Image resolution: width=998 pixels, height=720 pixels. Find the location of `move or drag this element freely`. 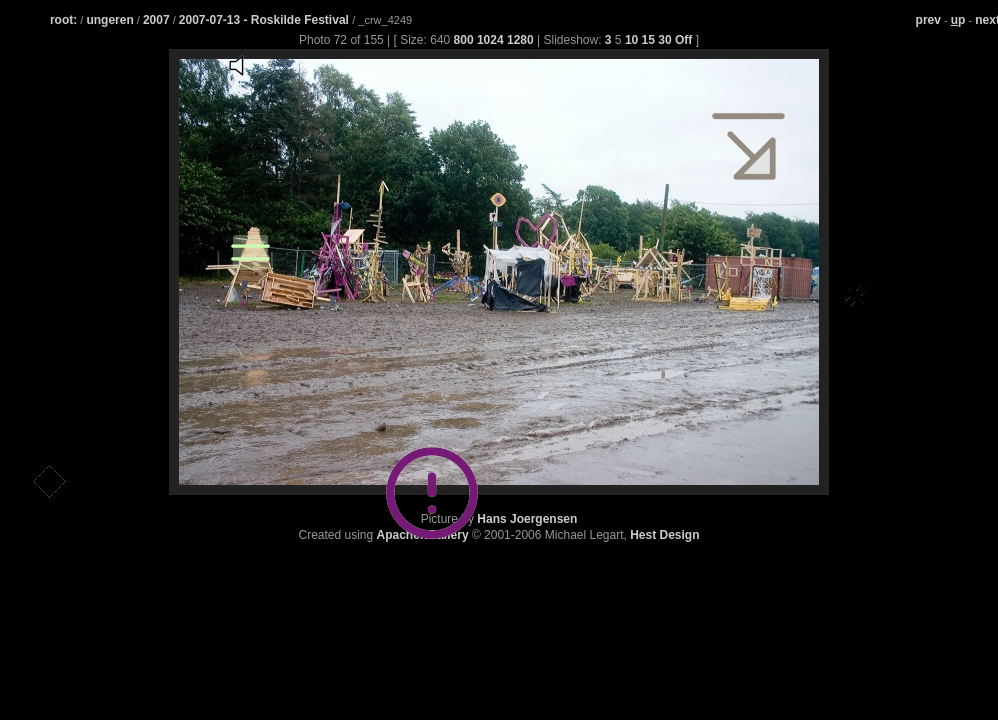

move or drag this element freely is located at coordinates (49, 481).